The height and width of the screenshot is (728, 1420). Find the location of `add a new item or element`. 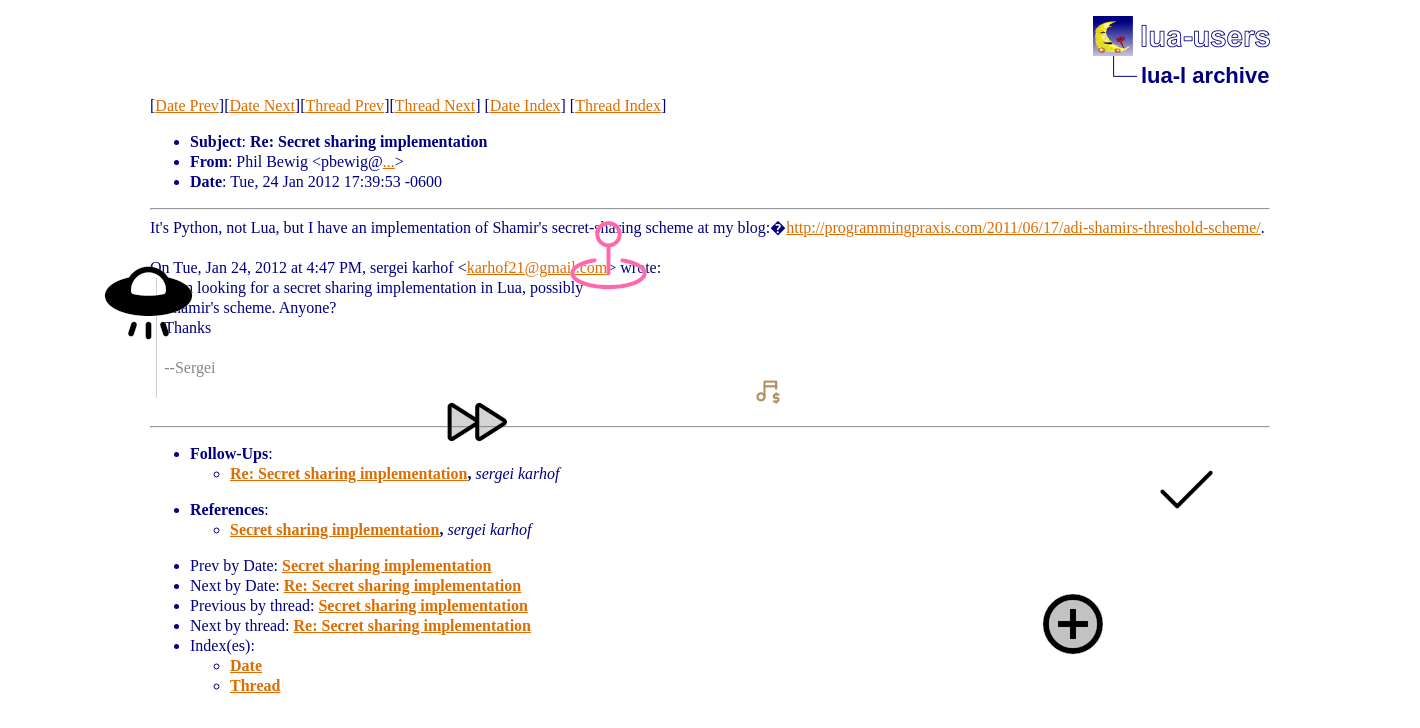

add a new item or element is located at coordinates (1073, 624).